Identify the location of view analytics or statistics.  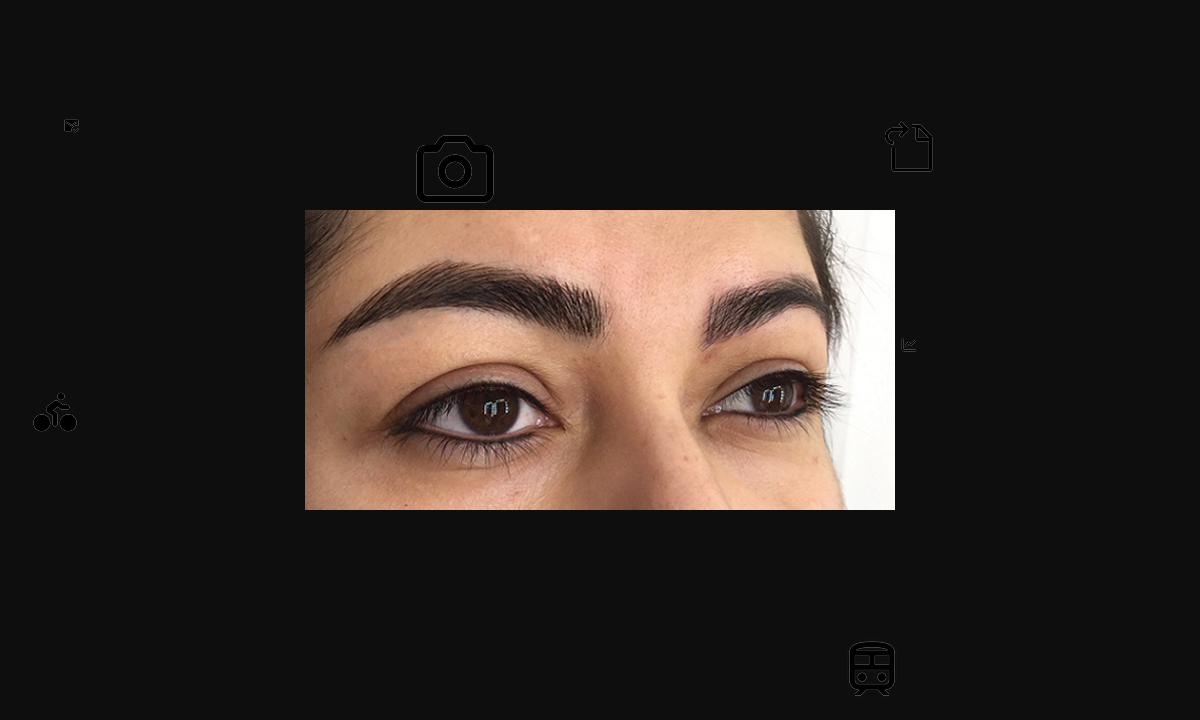
(909, 345).